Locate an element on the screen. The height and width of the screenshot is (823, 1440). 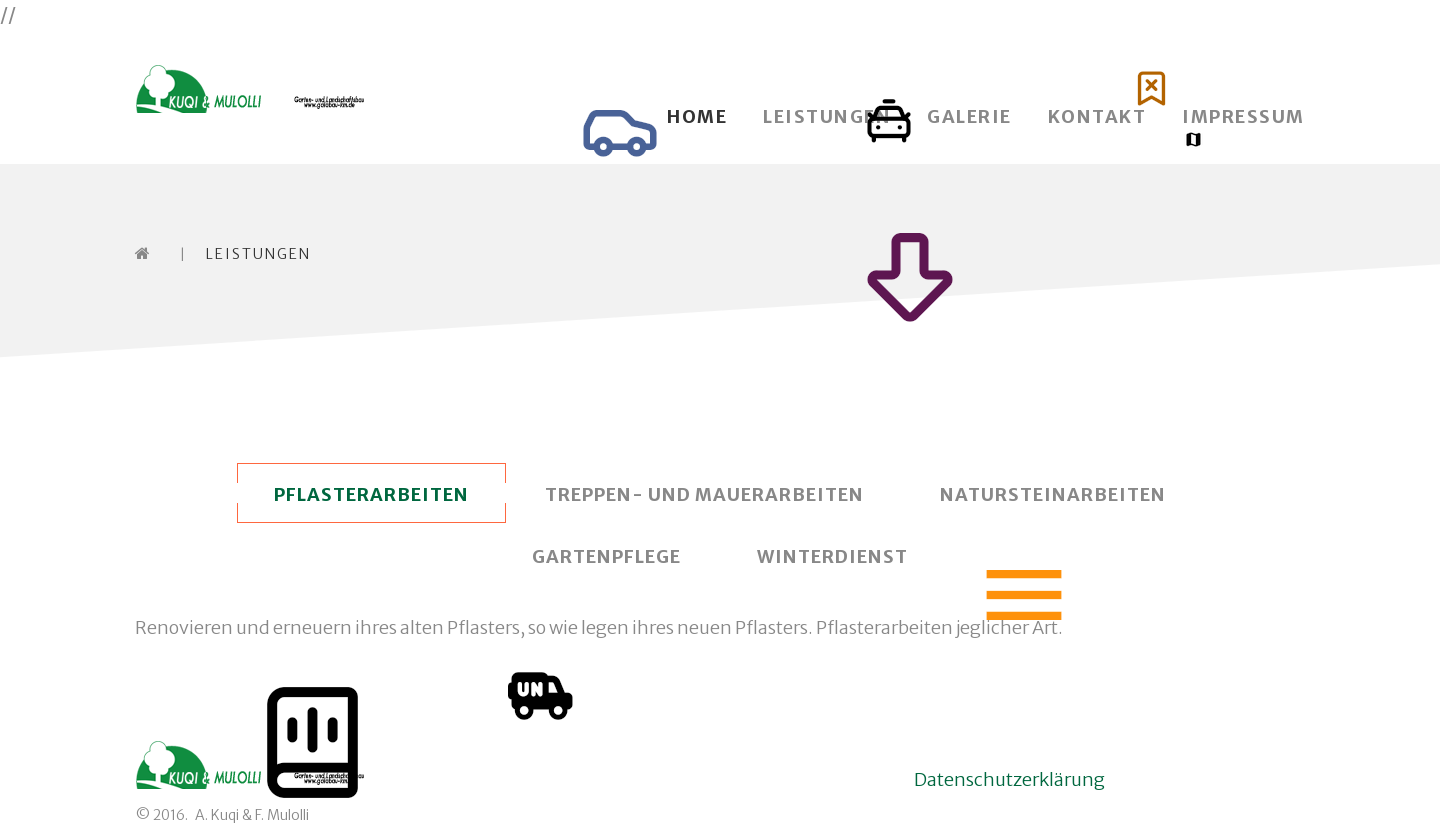
open navigation menu is located at coordinates (1024, 595).